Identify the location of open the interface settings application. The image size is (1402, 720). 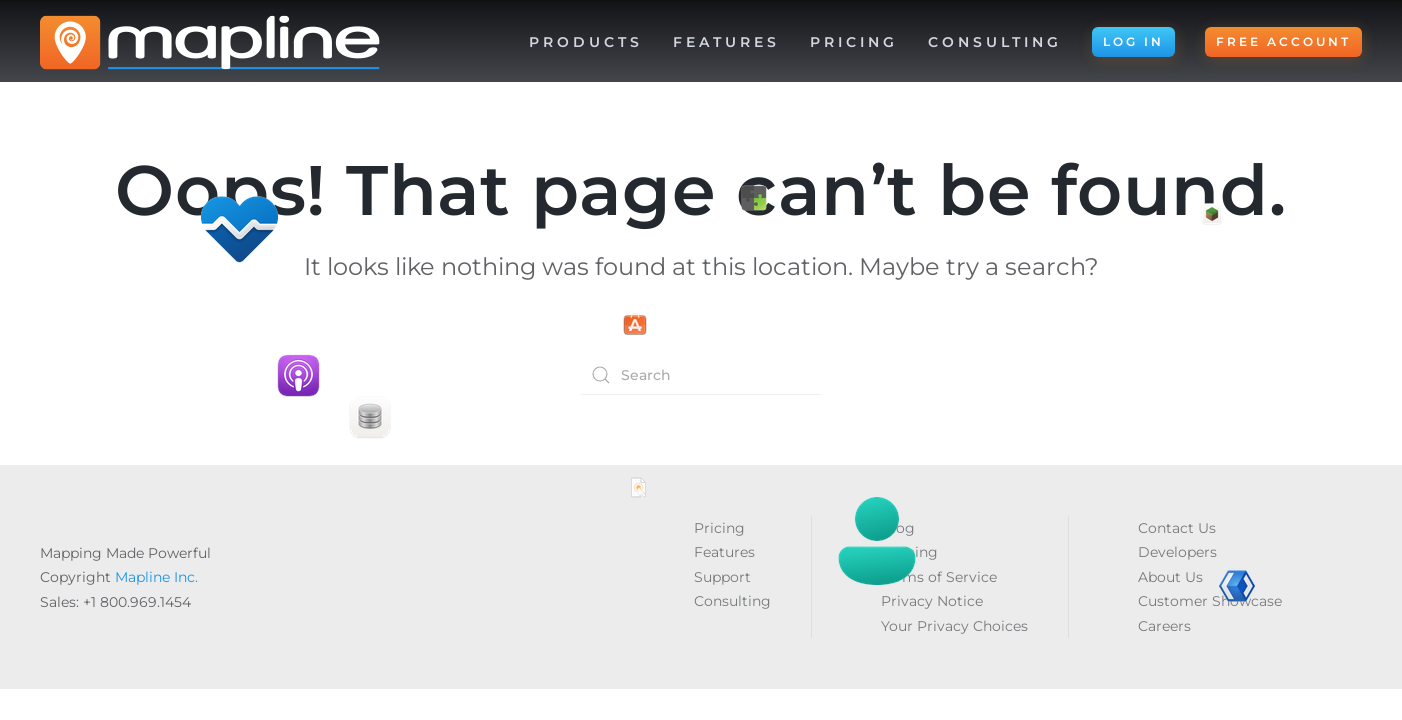
(1237, 586).